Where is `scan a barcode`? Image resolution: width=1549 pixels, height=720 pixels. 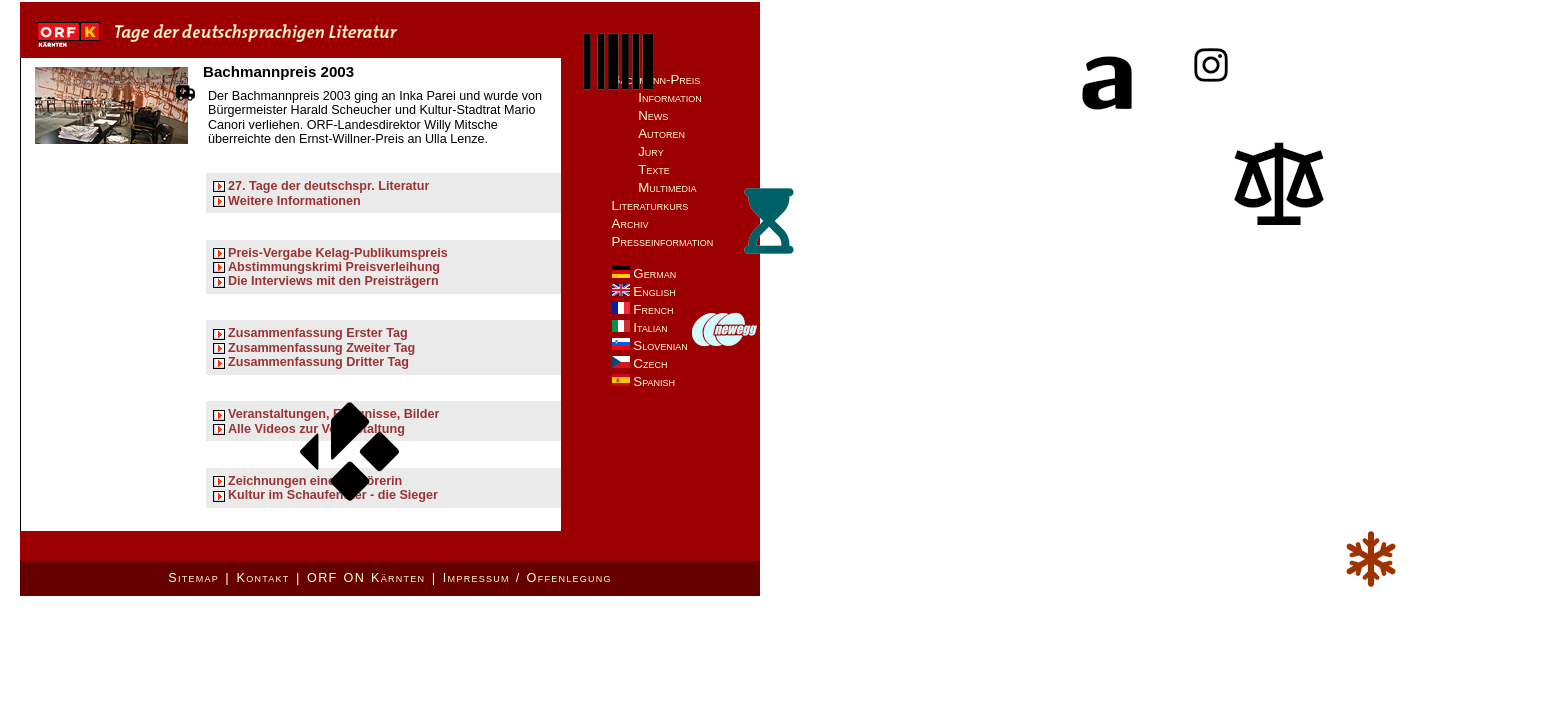
scan a barcode is located at coordinates (618, 61).